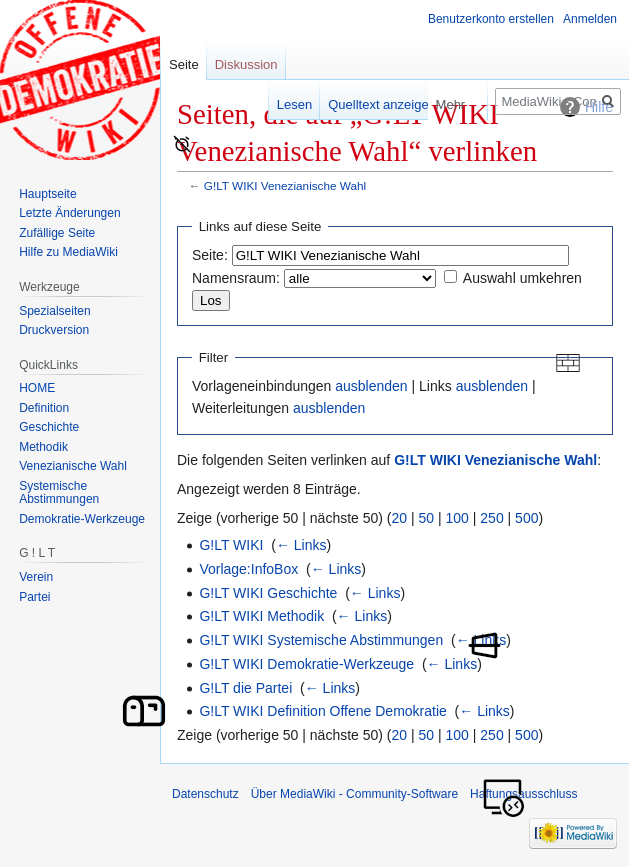 The height and width of the screenshot is (867, 629). Describe the element at coordinates (502, 795) in the screenshot. I see `connect to a remote virtual machine` at that location.